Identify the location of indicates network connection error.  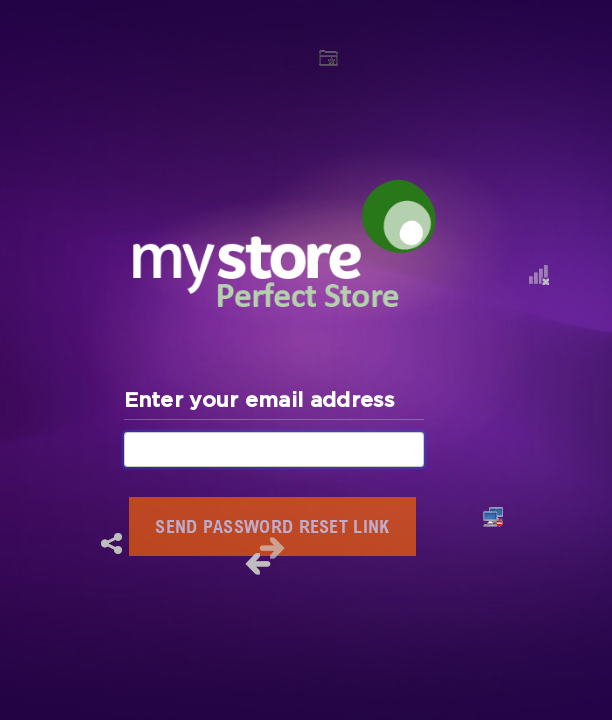
(493, 517).